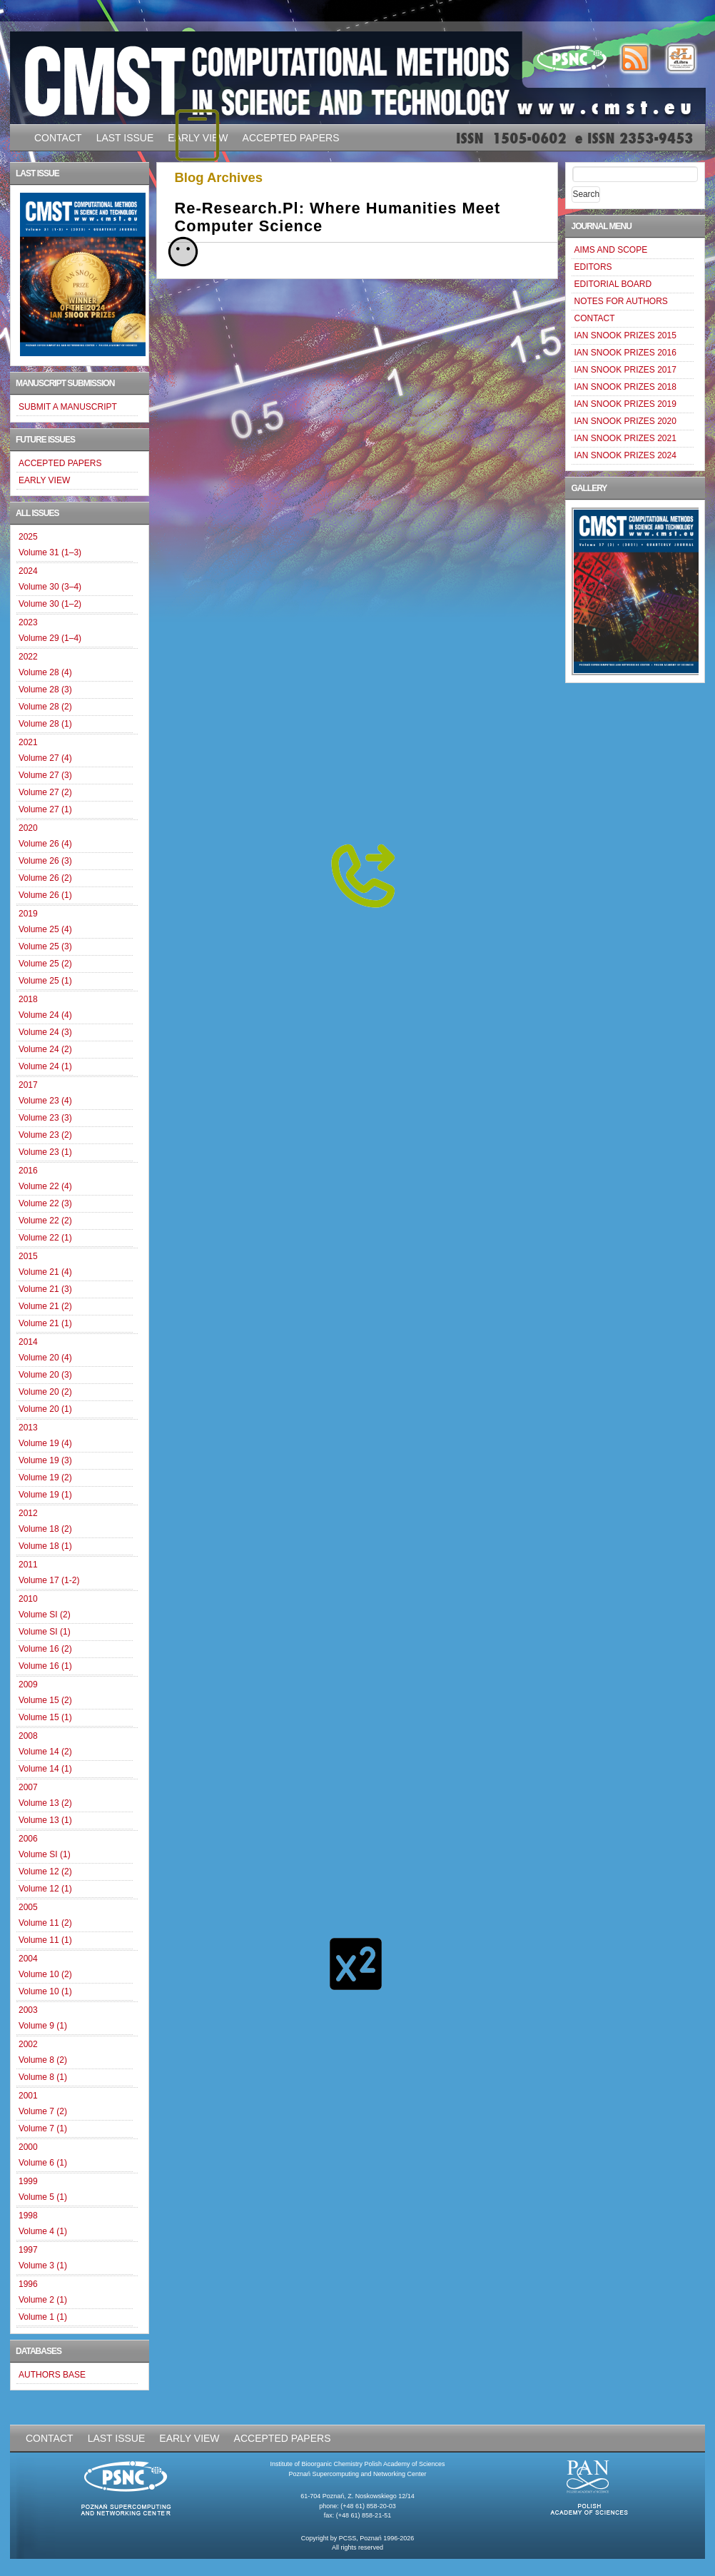  I want to click on apply superscript formatting to selected text, so click(355, 1964).